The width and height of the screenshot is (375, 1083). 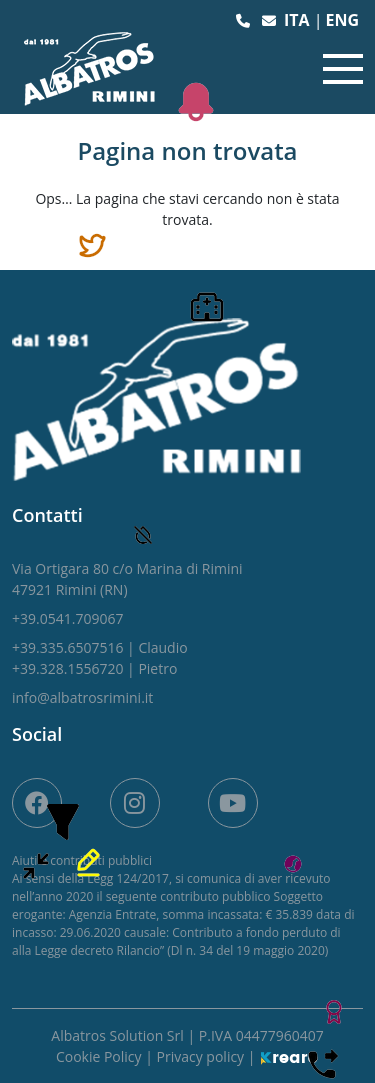 I want to click on indicates a forwarded call, so click(x=322, y=1065).